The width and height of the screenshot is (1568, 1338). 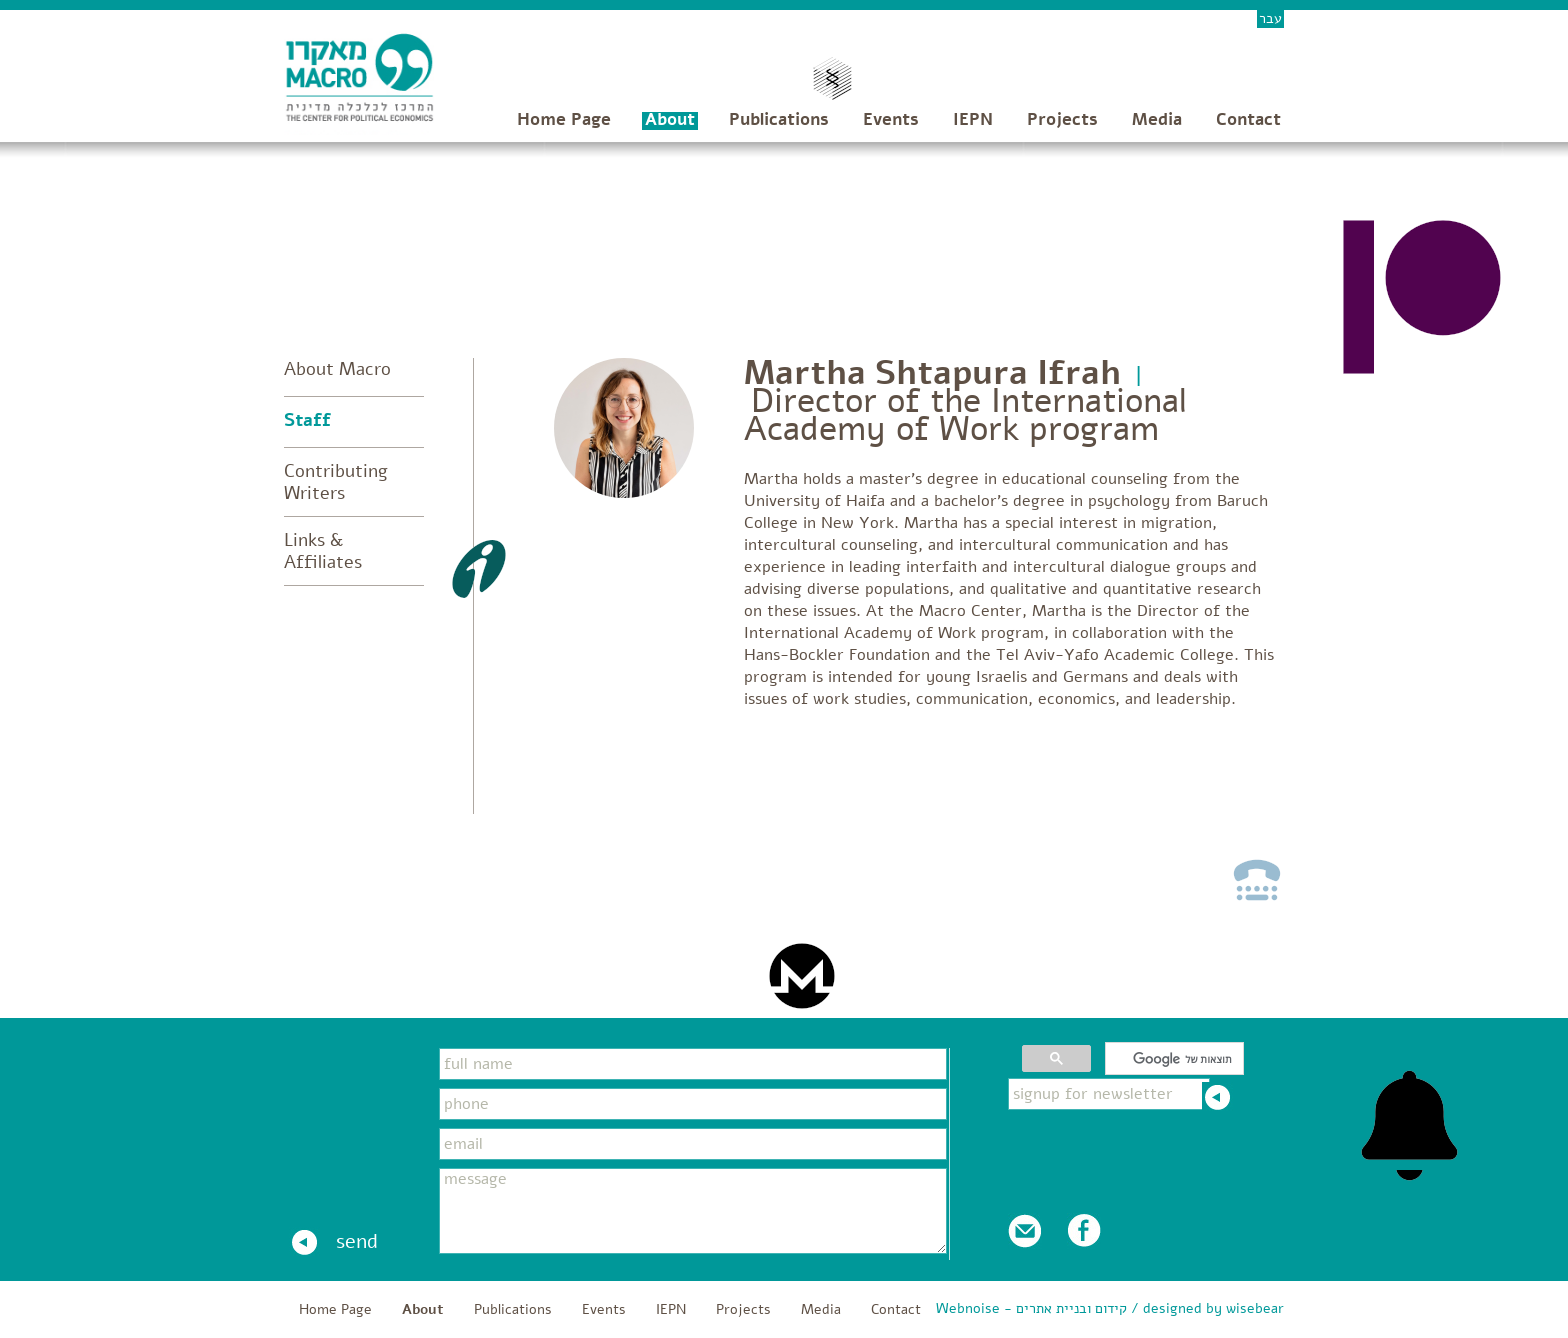 I want to click on parity substrate blockchain framework logo, so click(x=832, y=78).